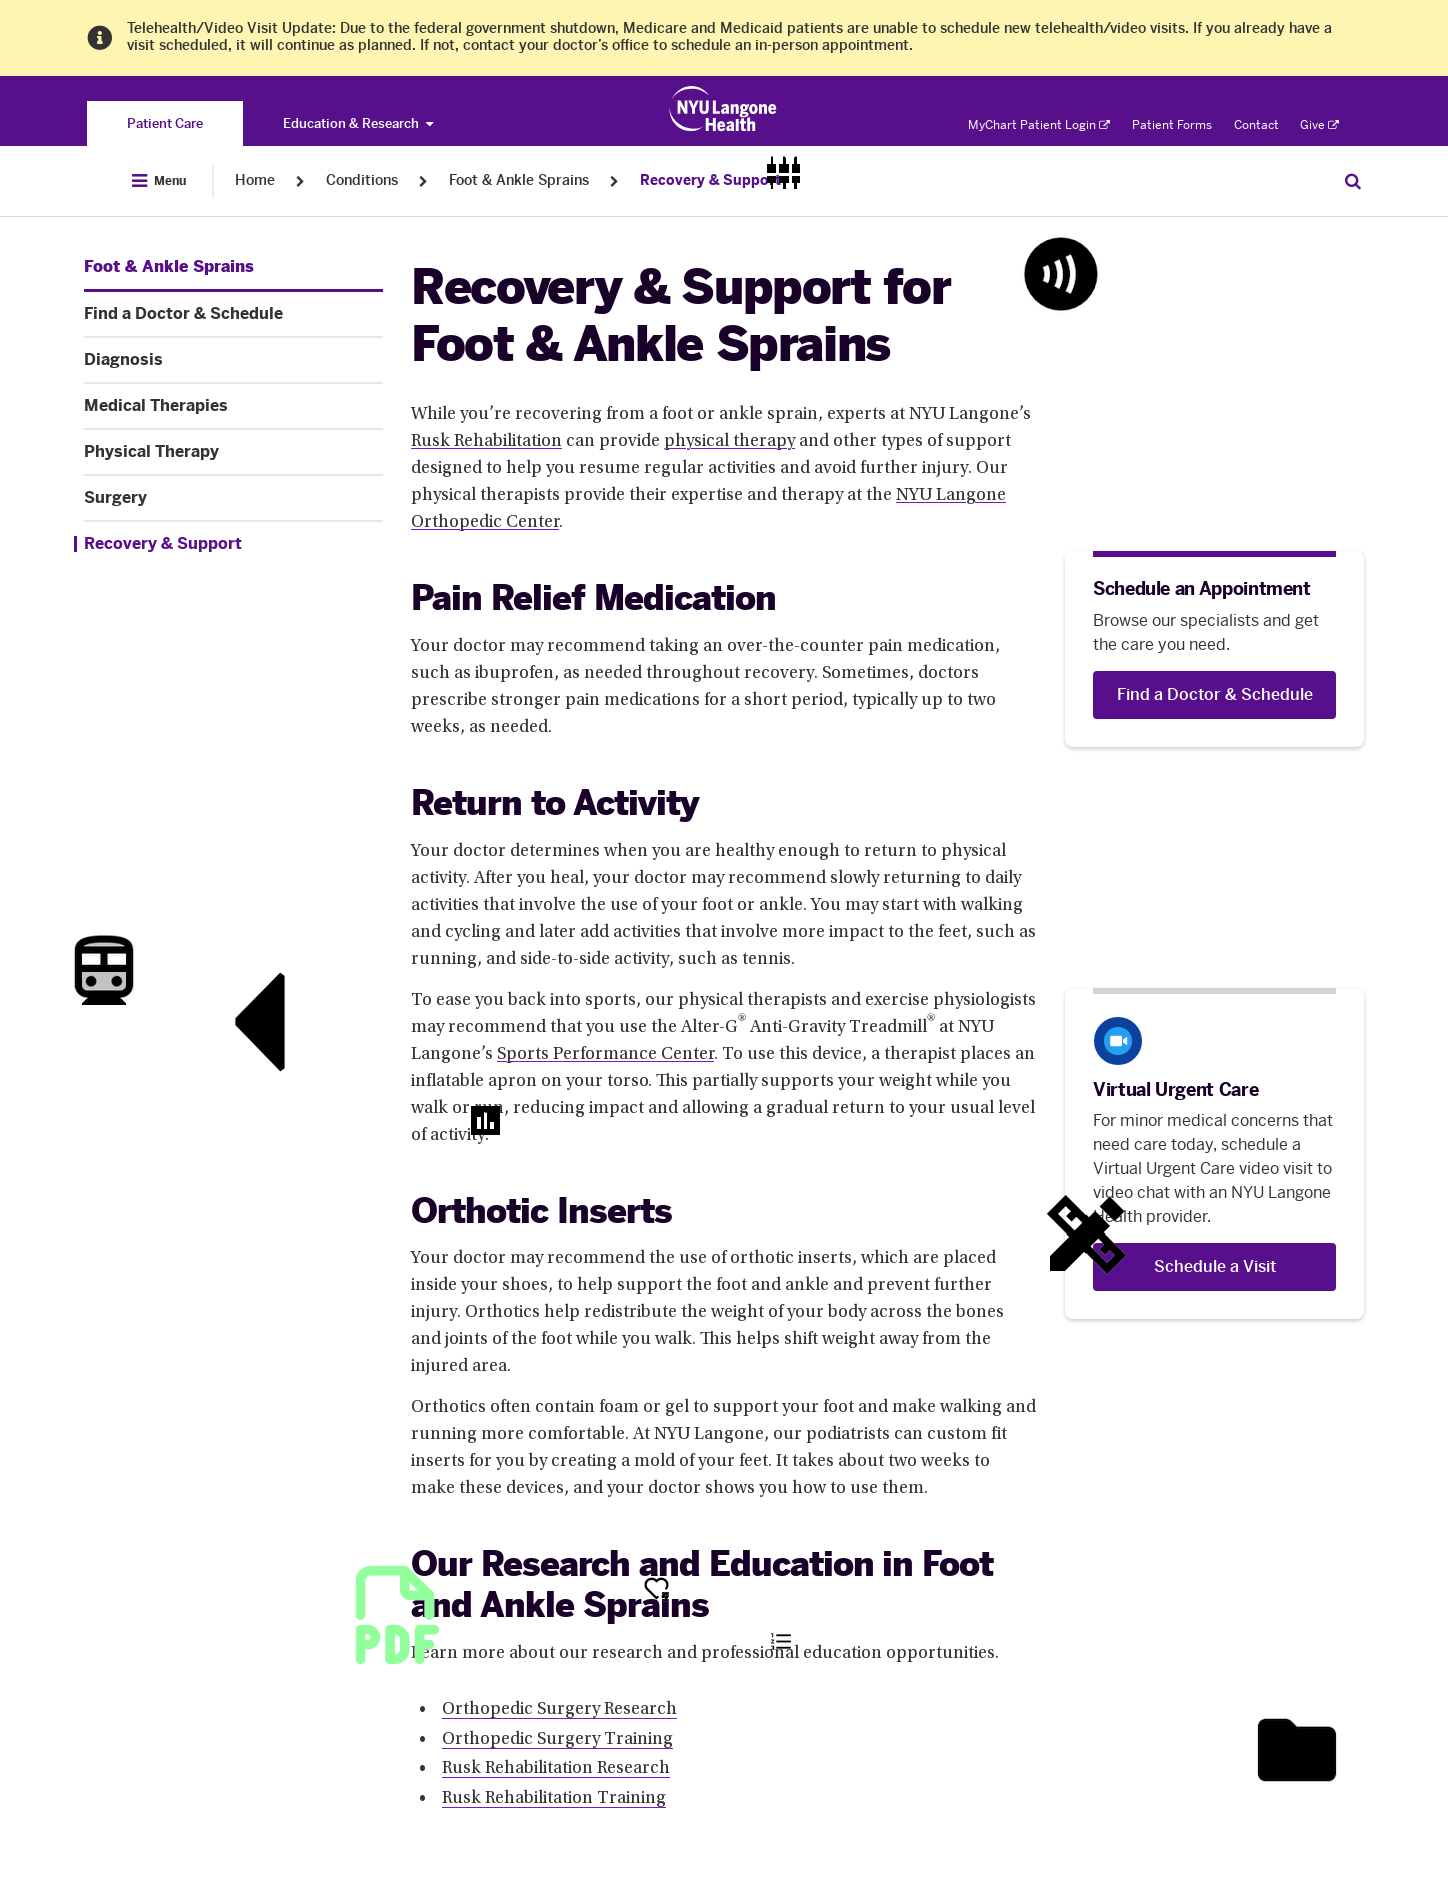  I want to click on view analytics or performance reports, so click(485, 1120).